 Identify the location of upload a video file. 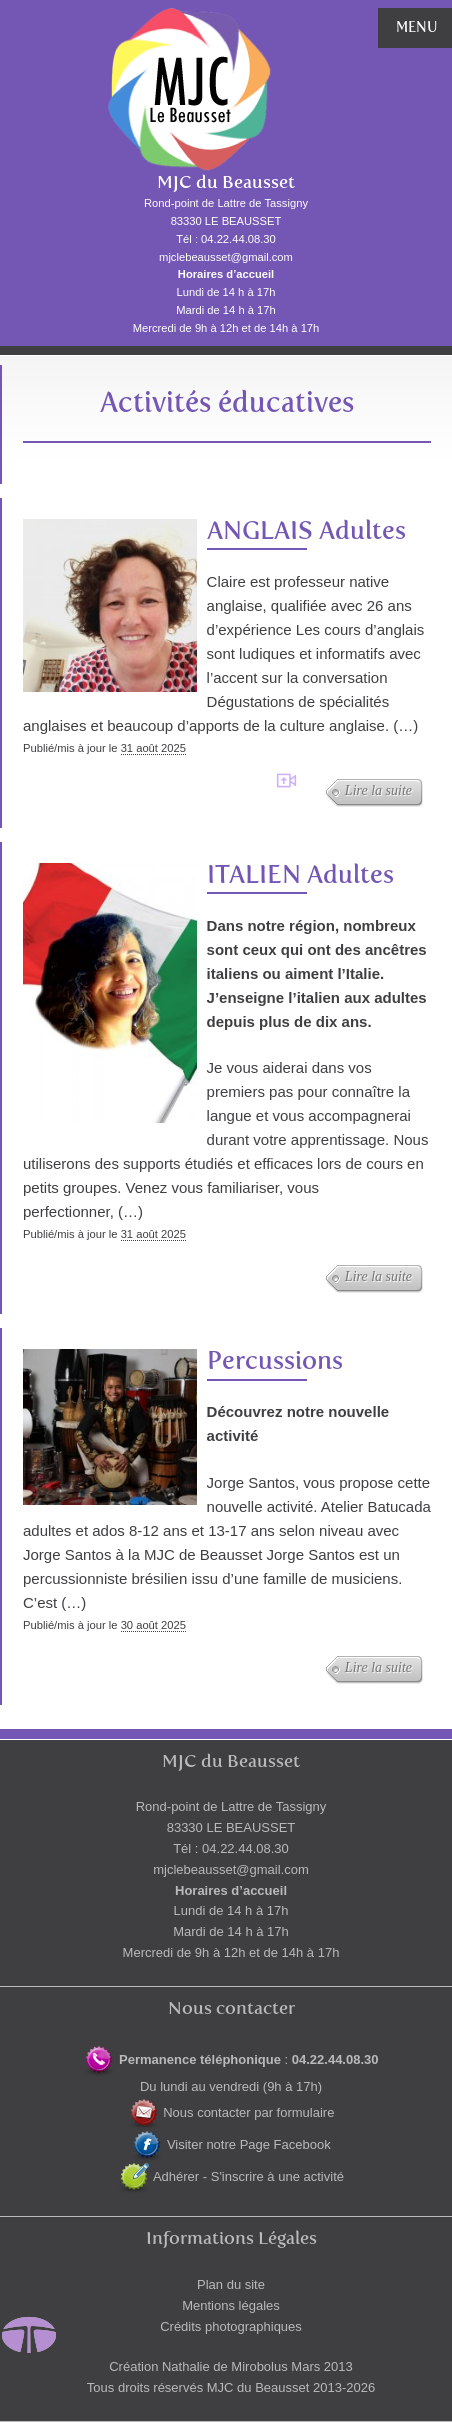
(286, 780).